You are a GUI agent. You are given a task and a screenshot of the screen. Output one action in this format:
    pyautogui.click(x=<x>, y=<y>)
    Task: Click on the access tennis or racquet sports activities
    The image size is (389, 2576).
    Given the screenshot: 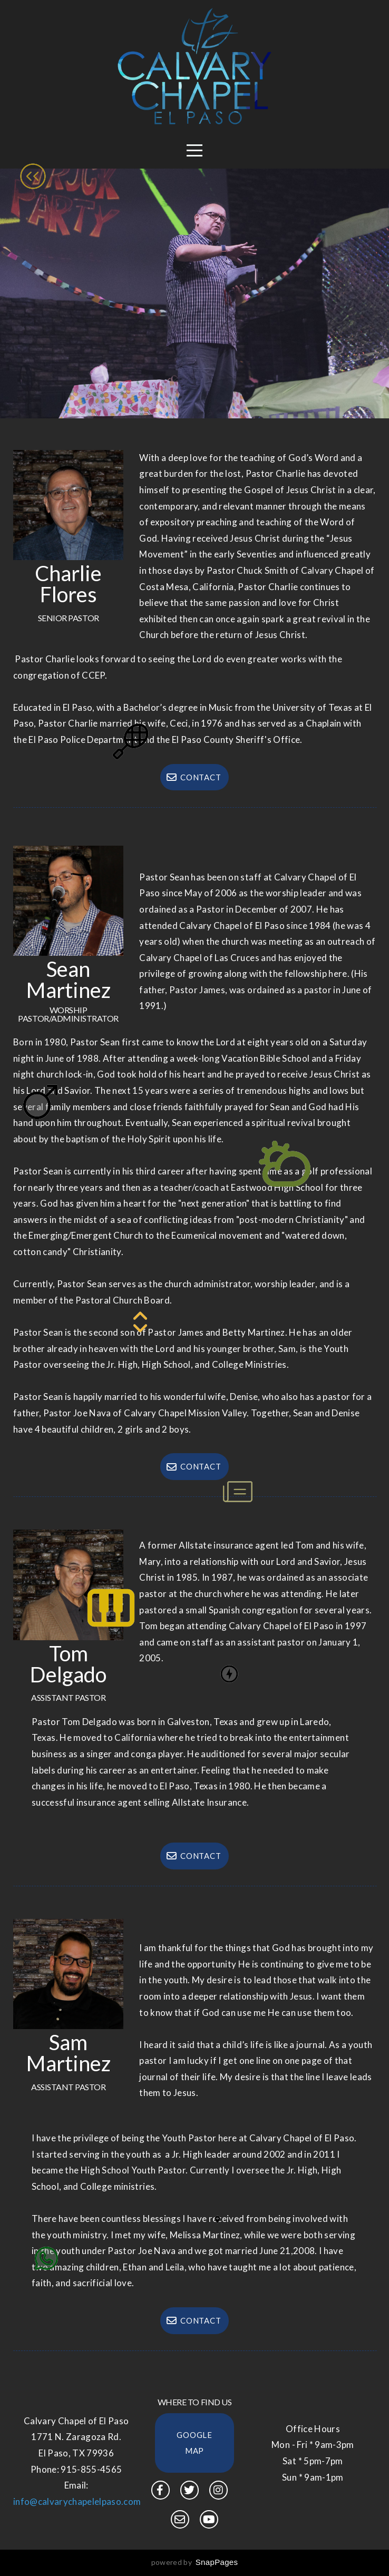 What is the action you would take?
    pyautogui.click(x=130, y=742)
    